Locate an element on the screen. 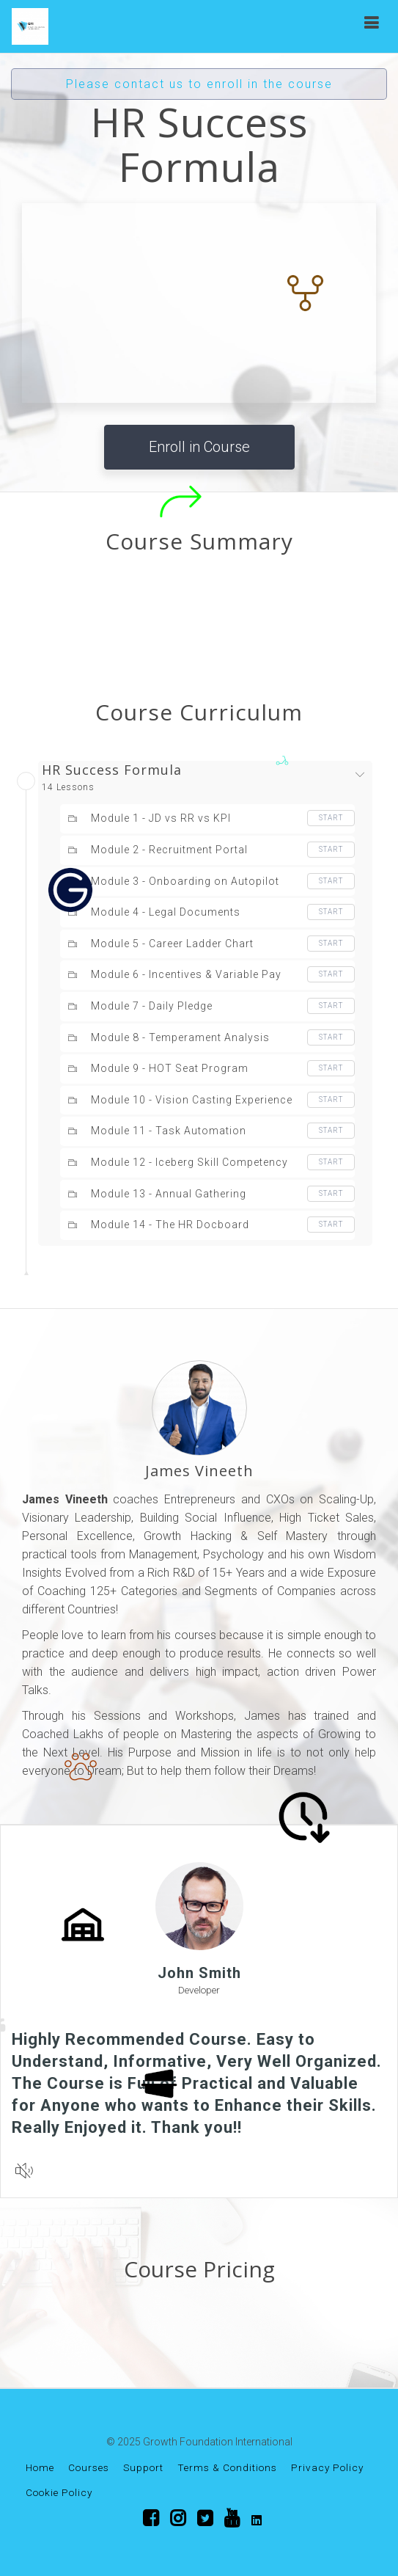 The width and height of the screenshot is (398, 2576). sign in with Google is located at coordinates (70, 890).